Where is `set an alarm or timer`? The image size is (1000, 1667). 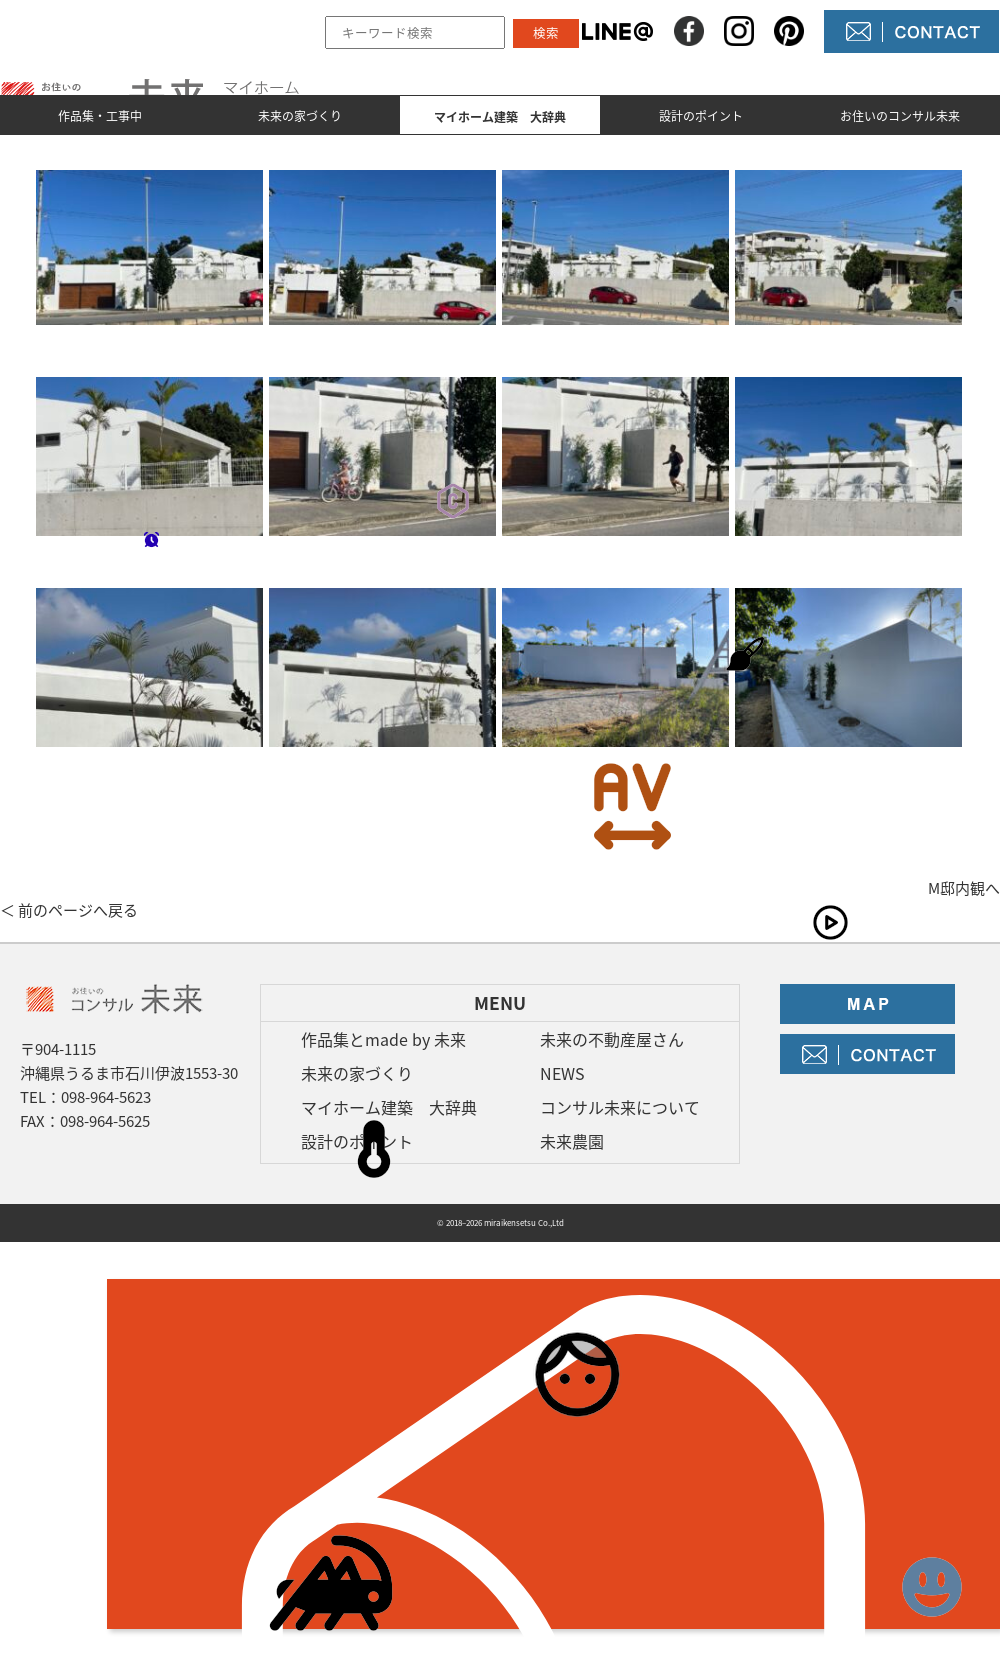
set an alarm or timer is located at coordinates (151, 539).